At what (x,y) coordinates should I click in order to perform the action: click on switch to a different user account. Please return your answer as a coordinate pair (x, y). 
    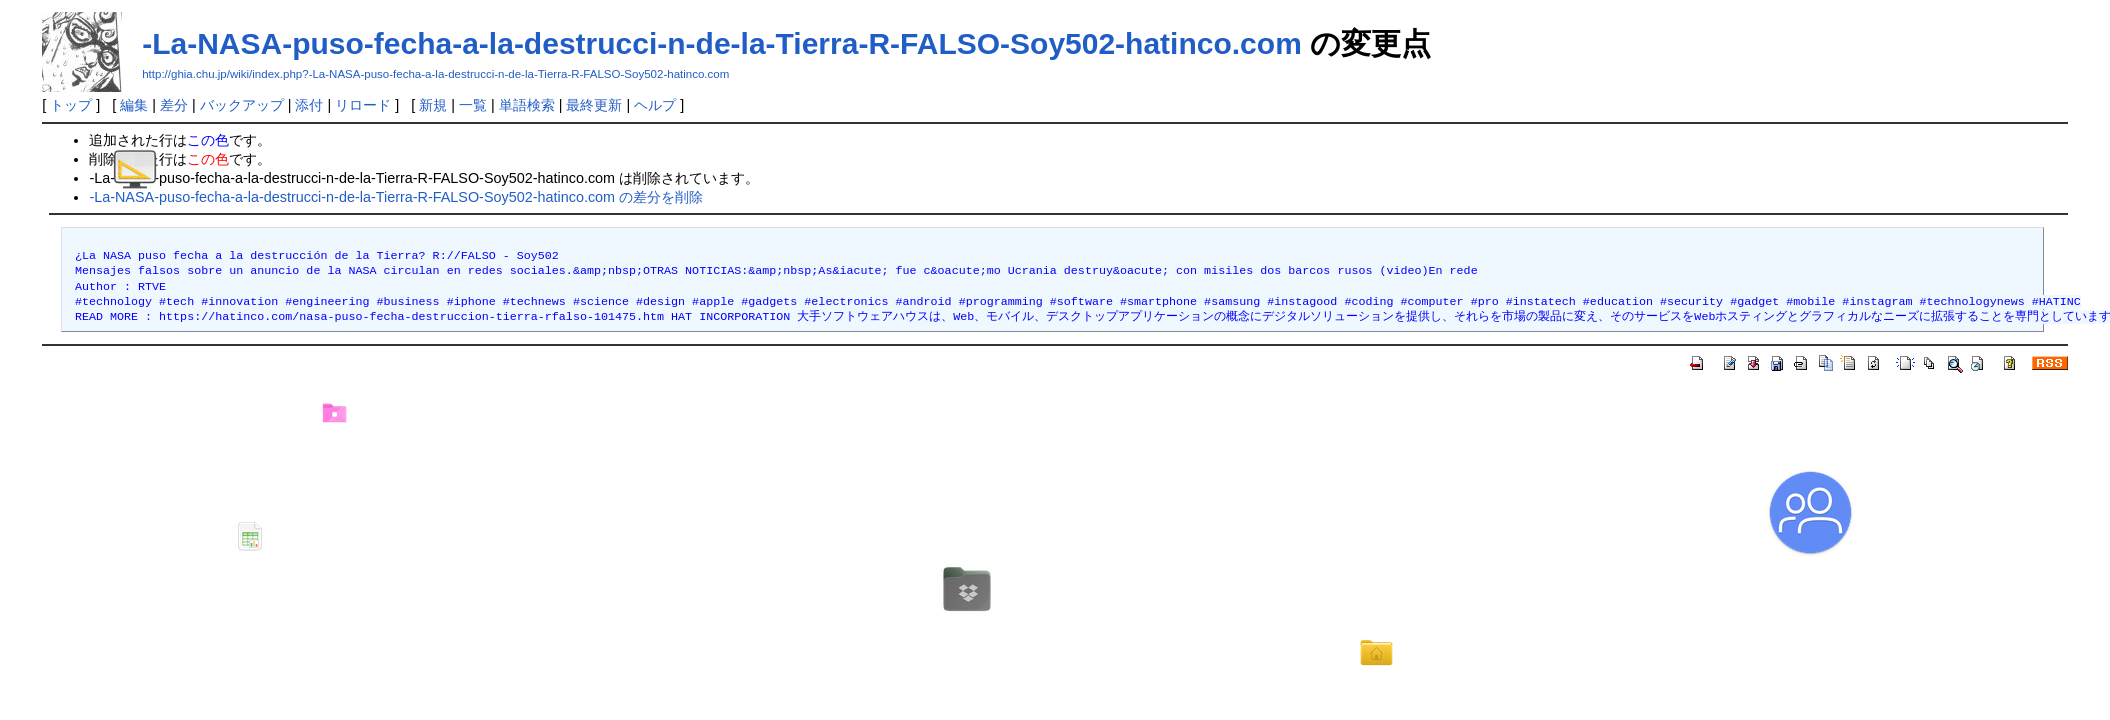
    Looking at the image, I should click on (1810, 512).